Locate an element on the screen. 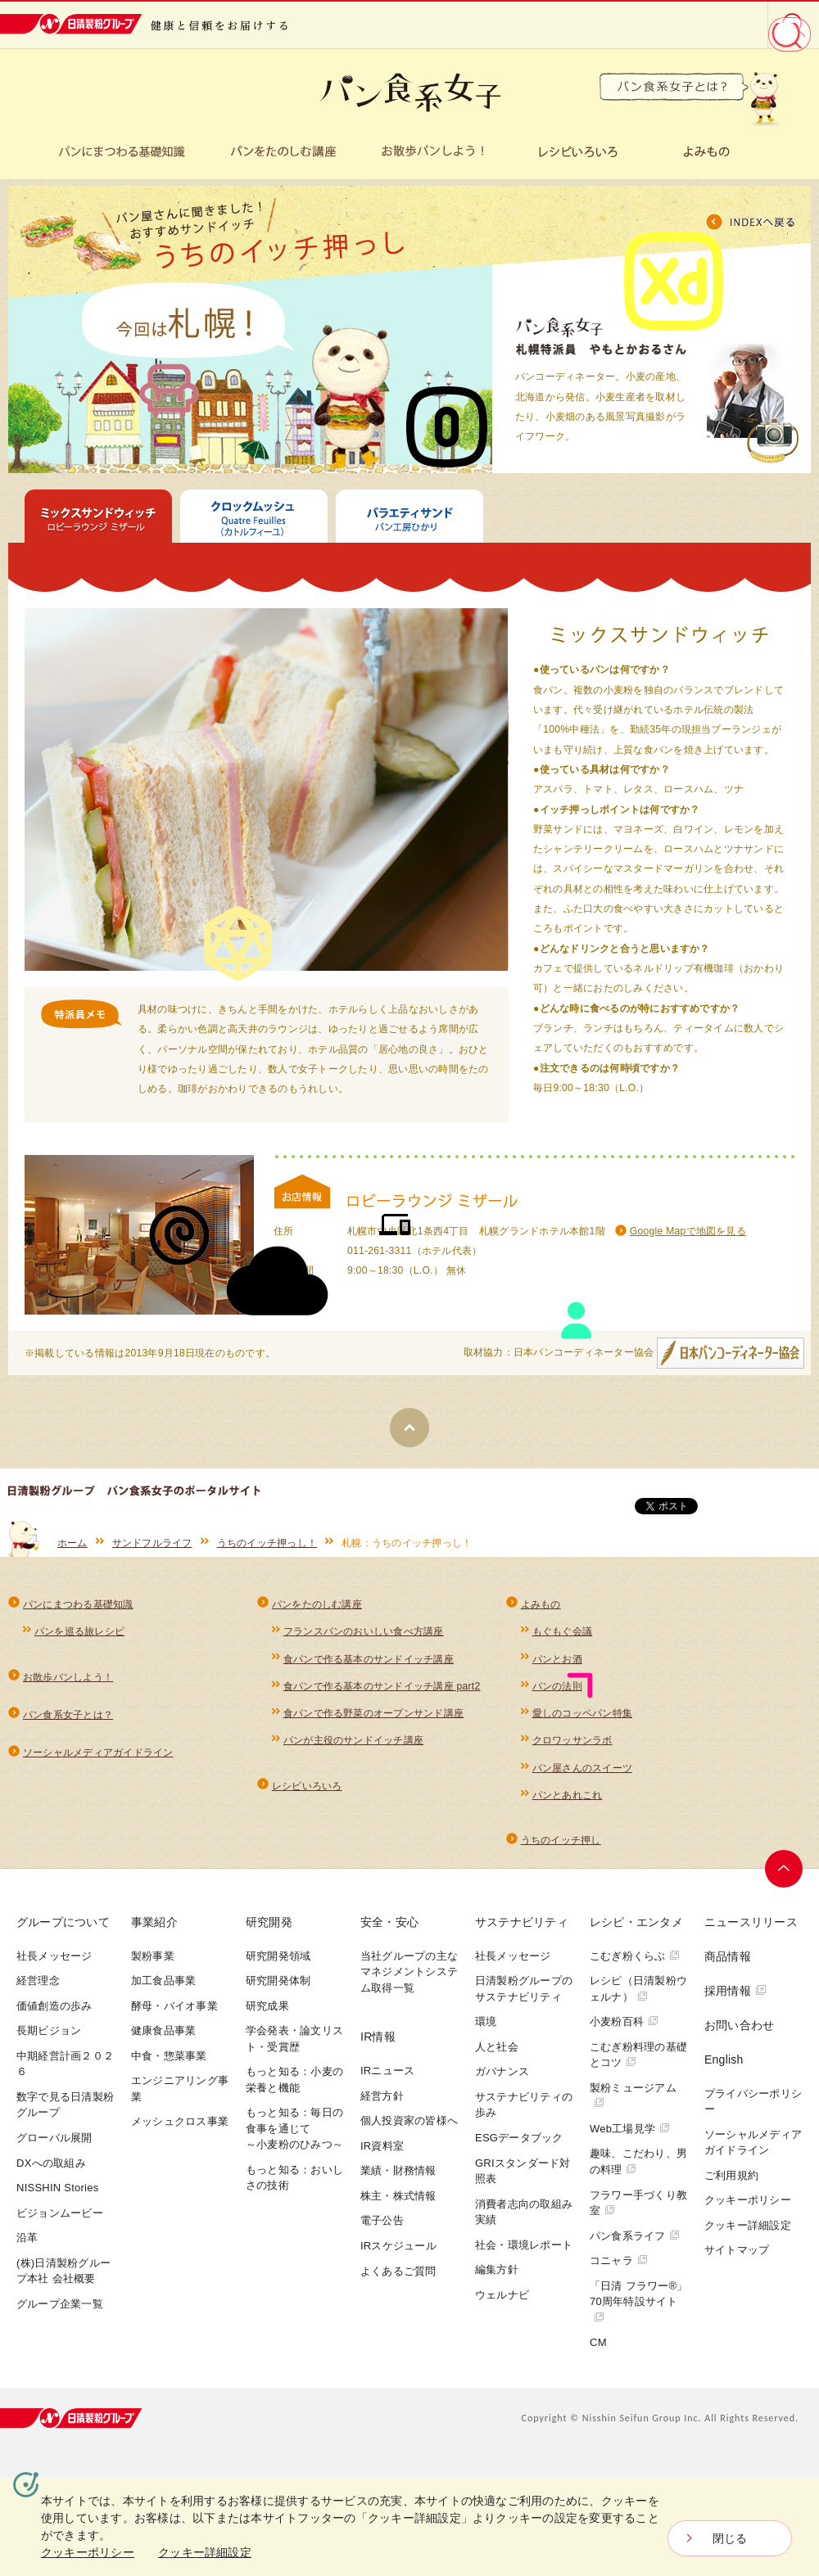 The height and width of the screenshot is (2576, 819). access music or audio library is located at coordinates (25, 2484).